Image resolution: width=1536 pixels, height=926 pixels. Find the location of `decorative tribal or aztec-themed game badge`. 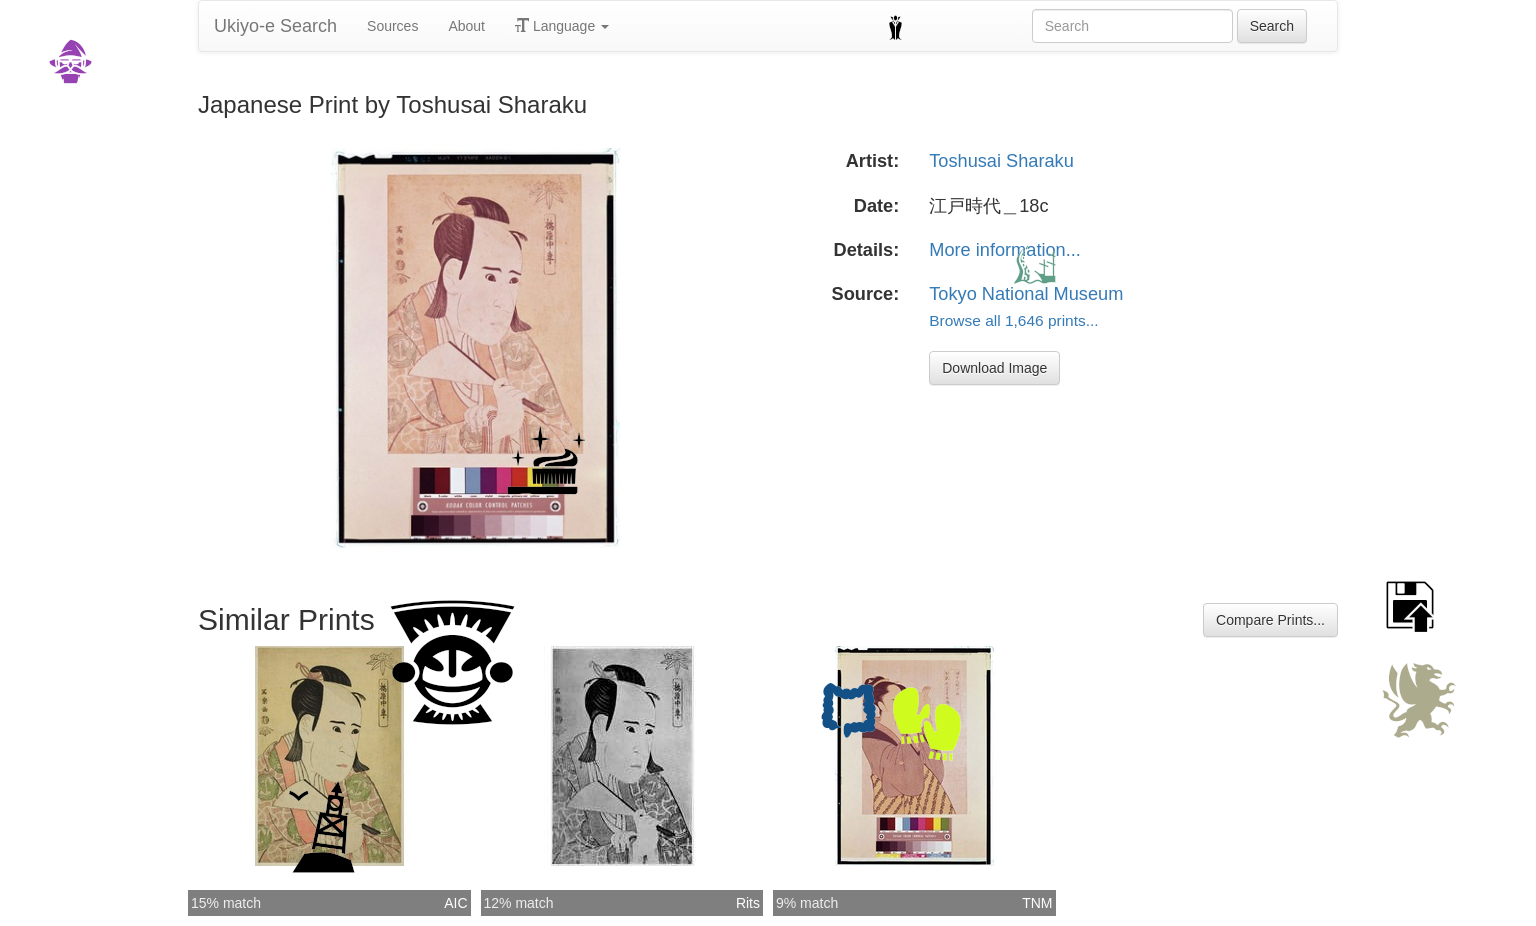

decorative tribal or aztec-themed game badge is located at coordinates (452, 662).